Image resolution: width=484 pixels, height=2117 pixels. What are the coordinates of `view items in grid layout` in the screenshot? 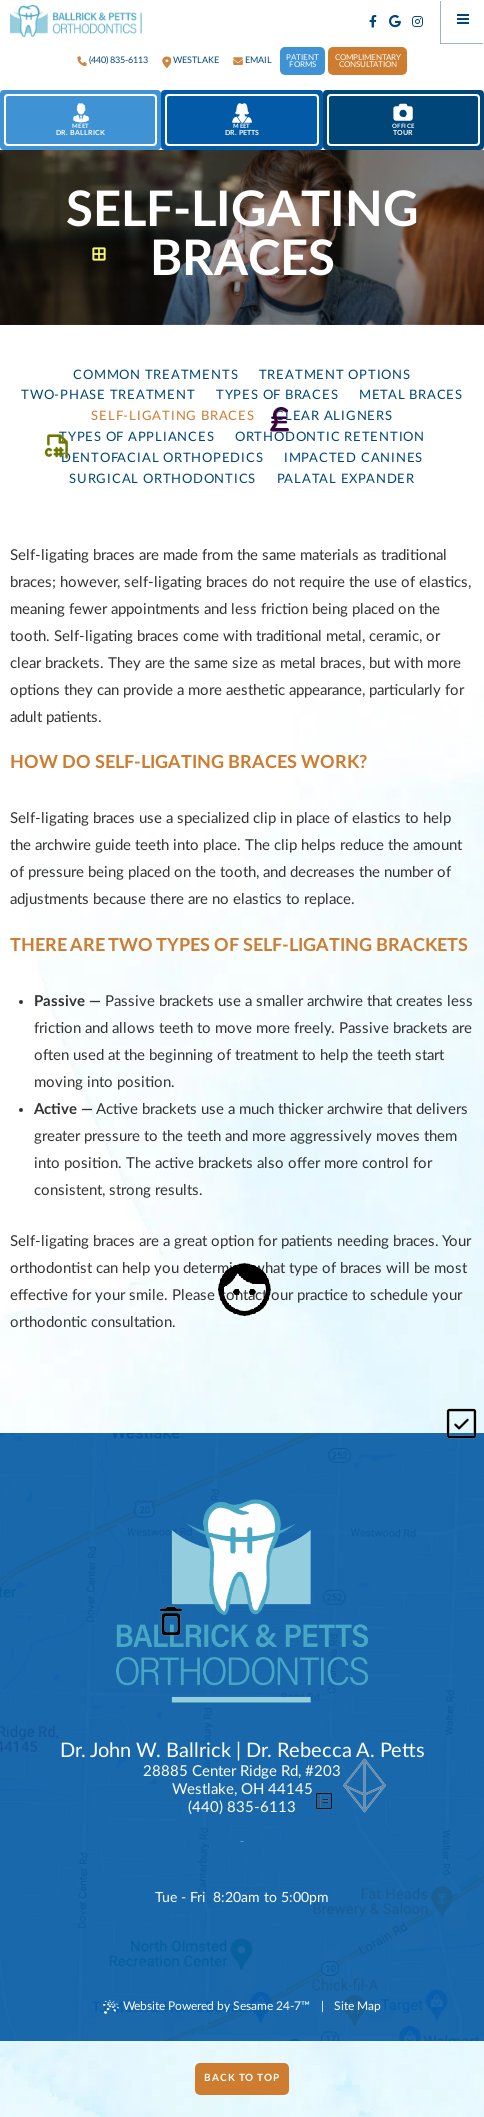 It's located at (99, 254).